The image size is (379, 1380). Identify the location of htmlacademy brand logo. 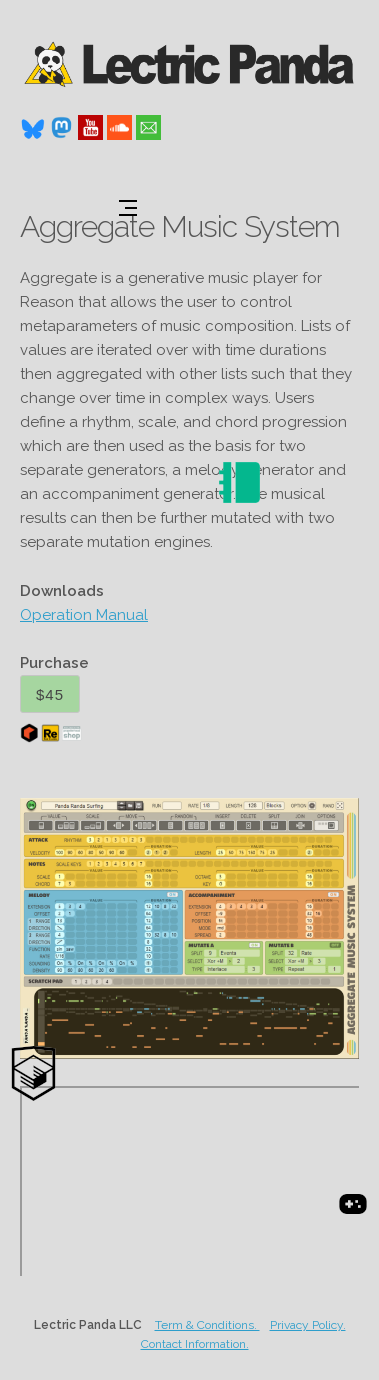
(33, 1073).